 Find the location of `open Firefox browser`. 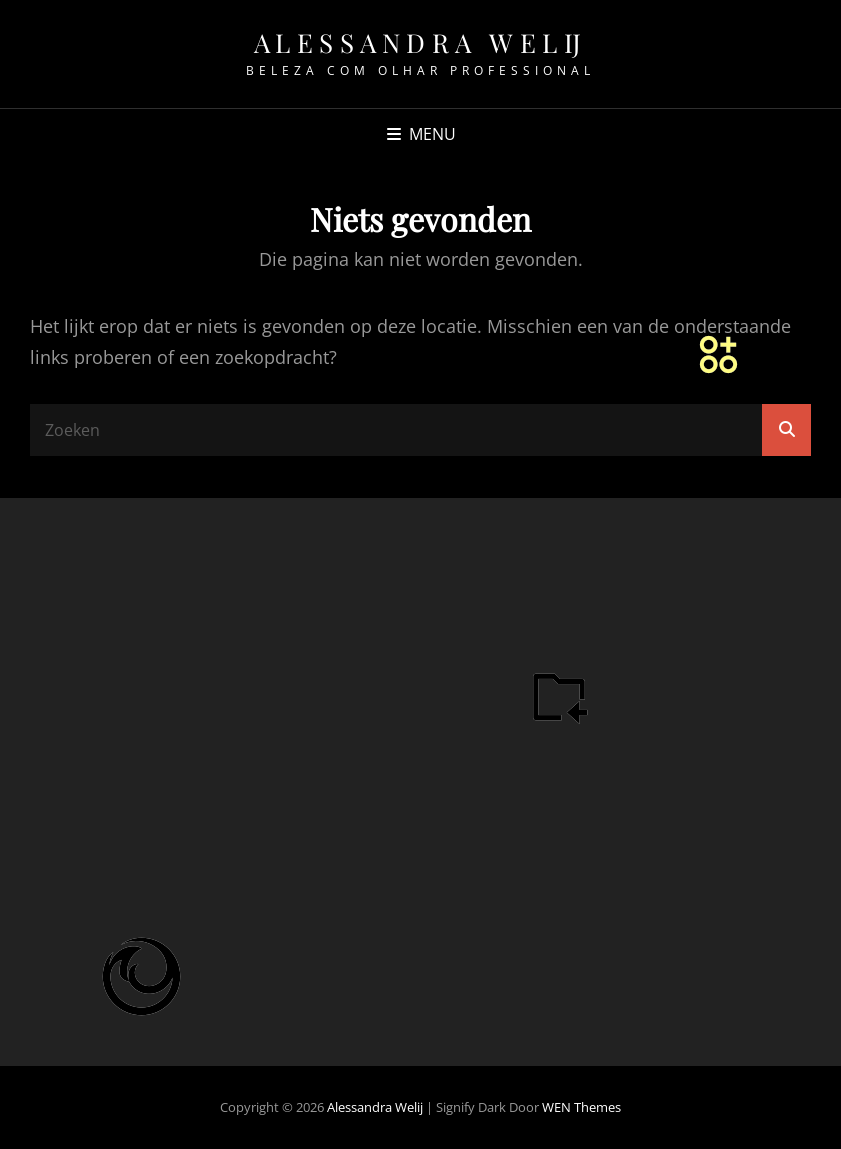

open Firefox browser is located at coordinates (141, 976).